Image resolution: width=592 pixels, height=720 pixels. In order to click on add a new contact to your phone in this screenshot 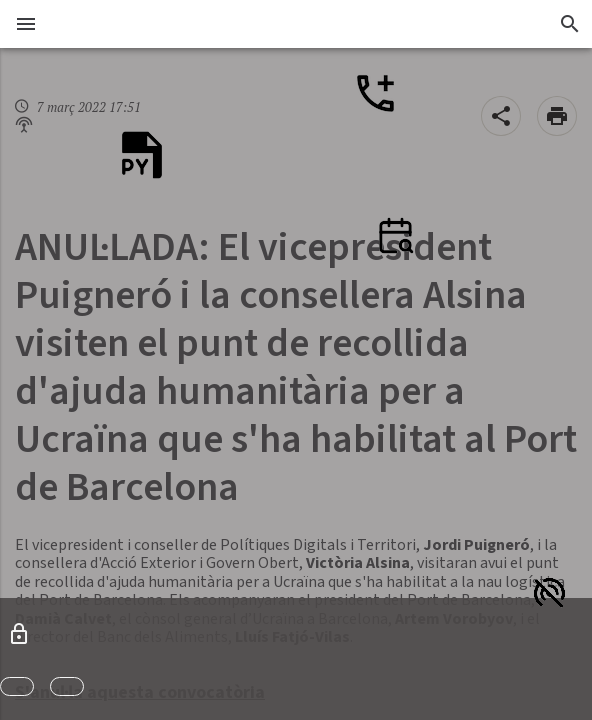, I will do `click(375, 93)`.